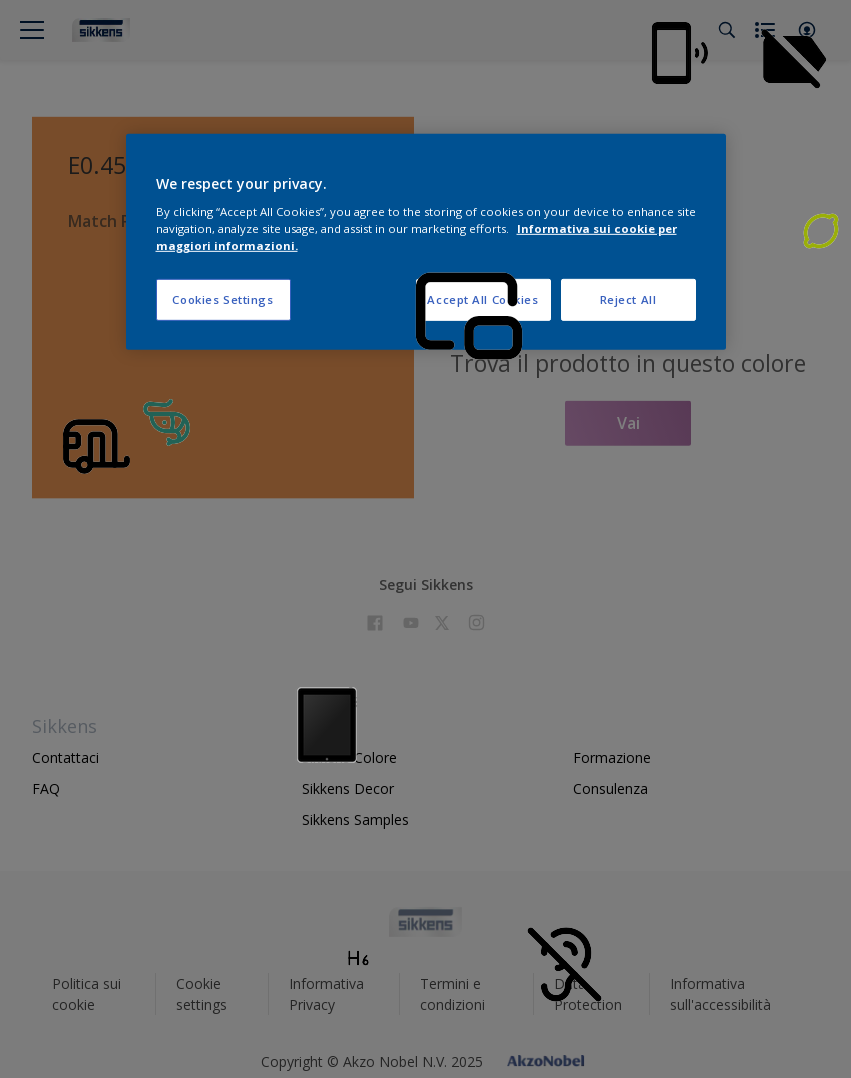 The image size is (851, 1078). Describe the element at coordinates (564, 964) in the screenshot. I see `mute audio or disable sound` at that location.